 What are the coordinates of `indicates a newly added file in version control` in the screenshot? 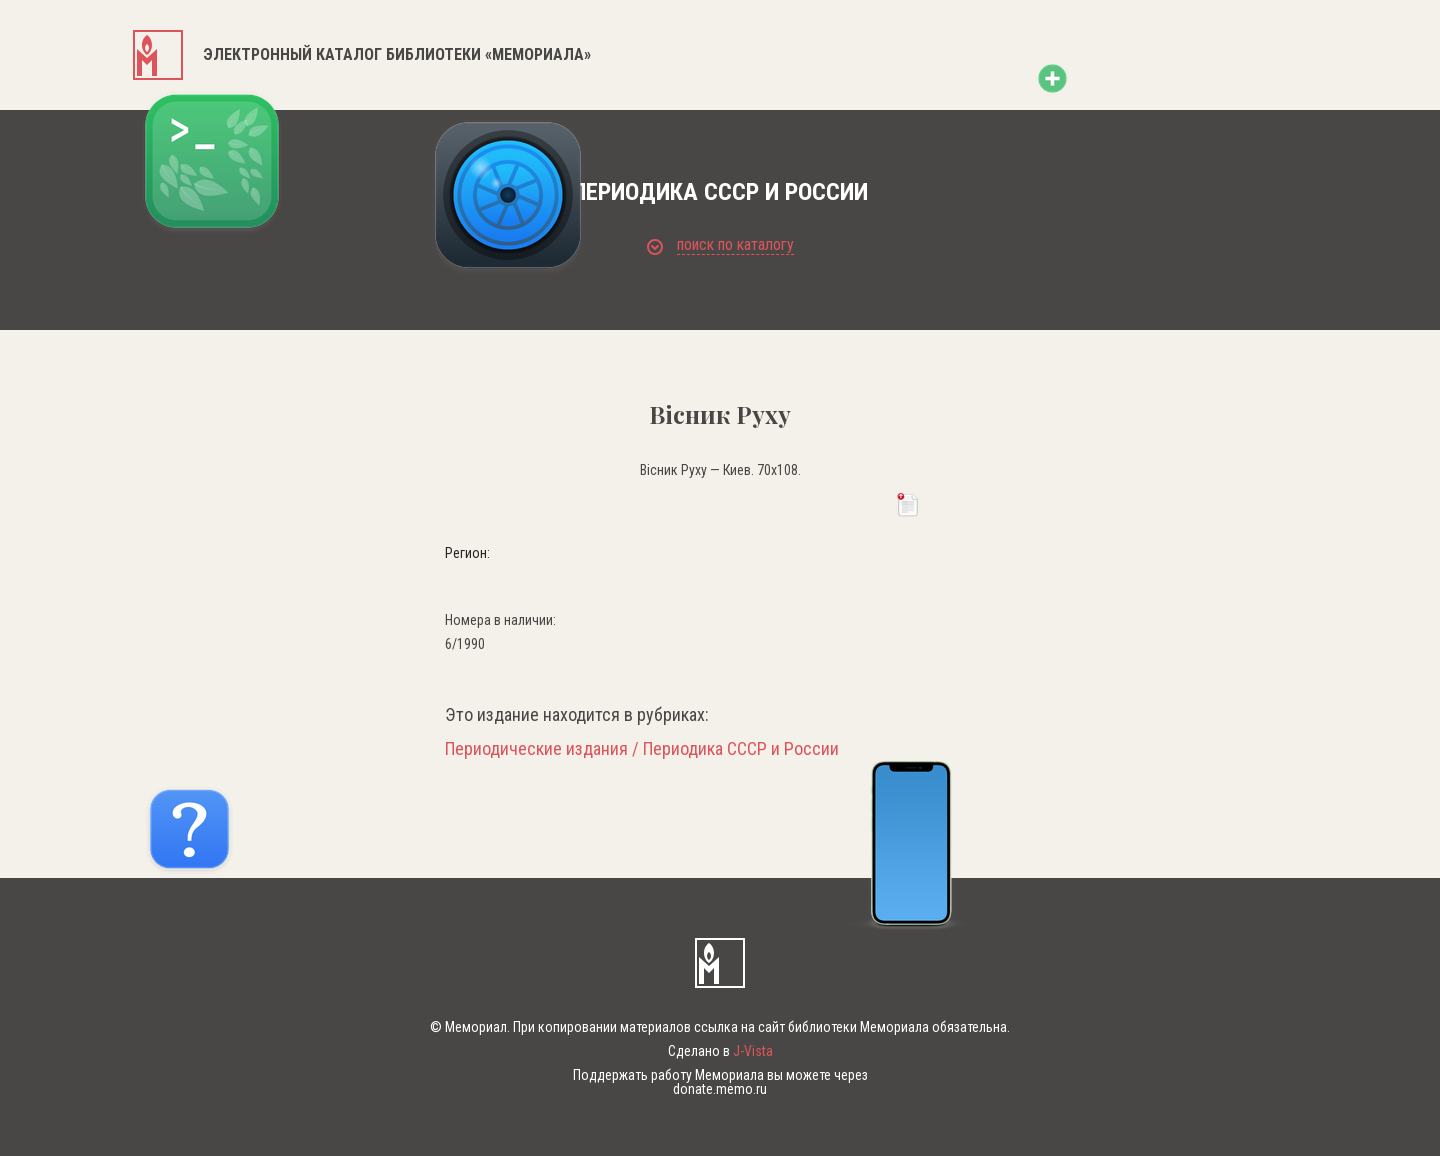 It's located at (1052, 78).